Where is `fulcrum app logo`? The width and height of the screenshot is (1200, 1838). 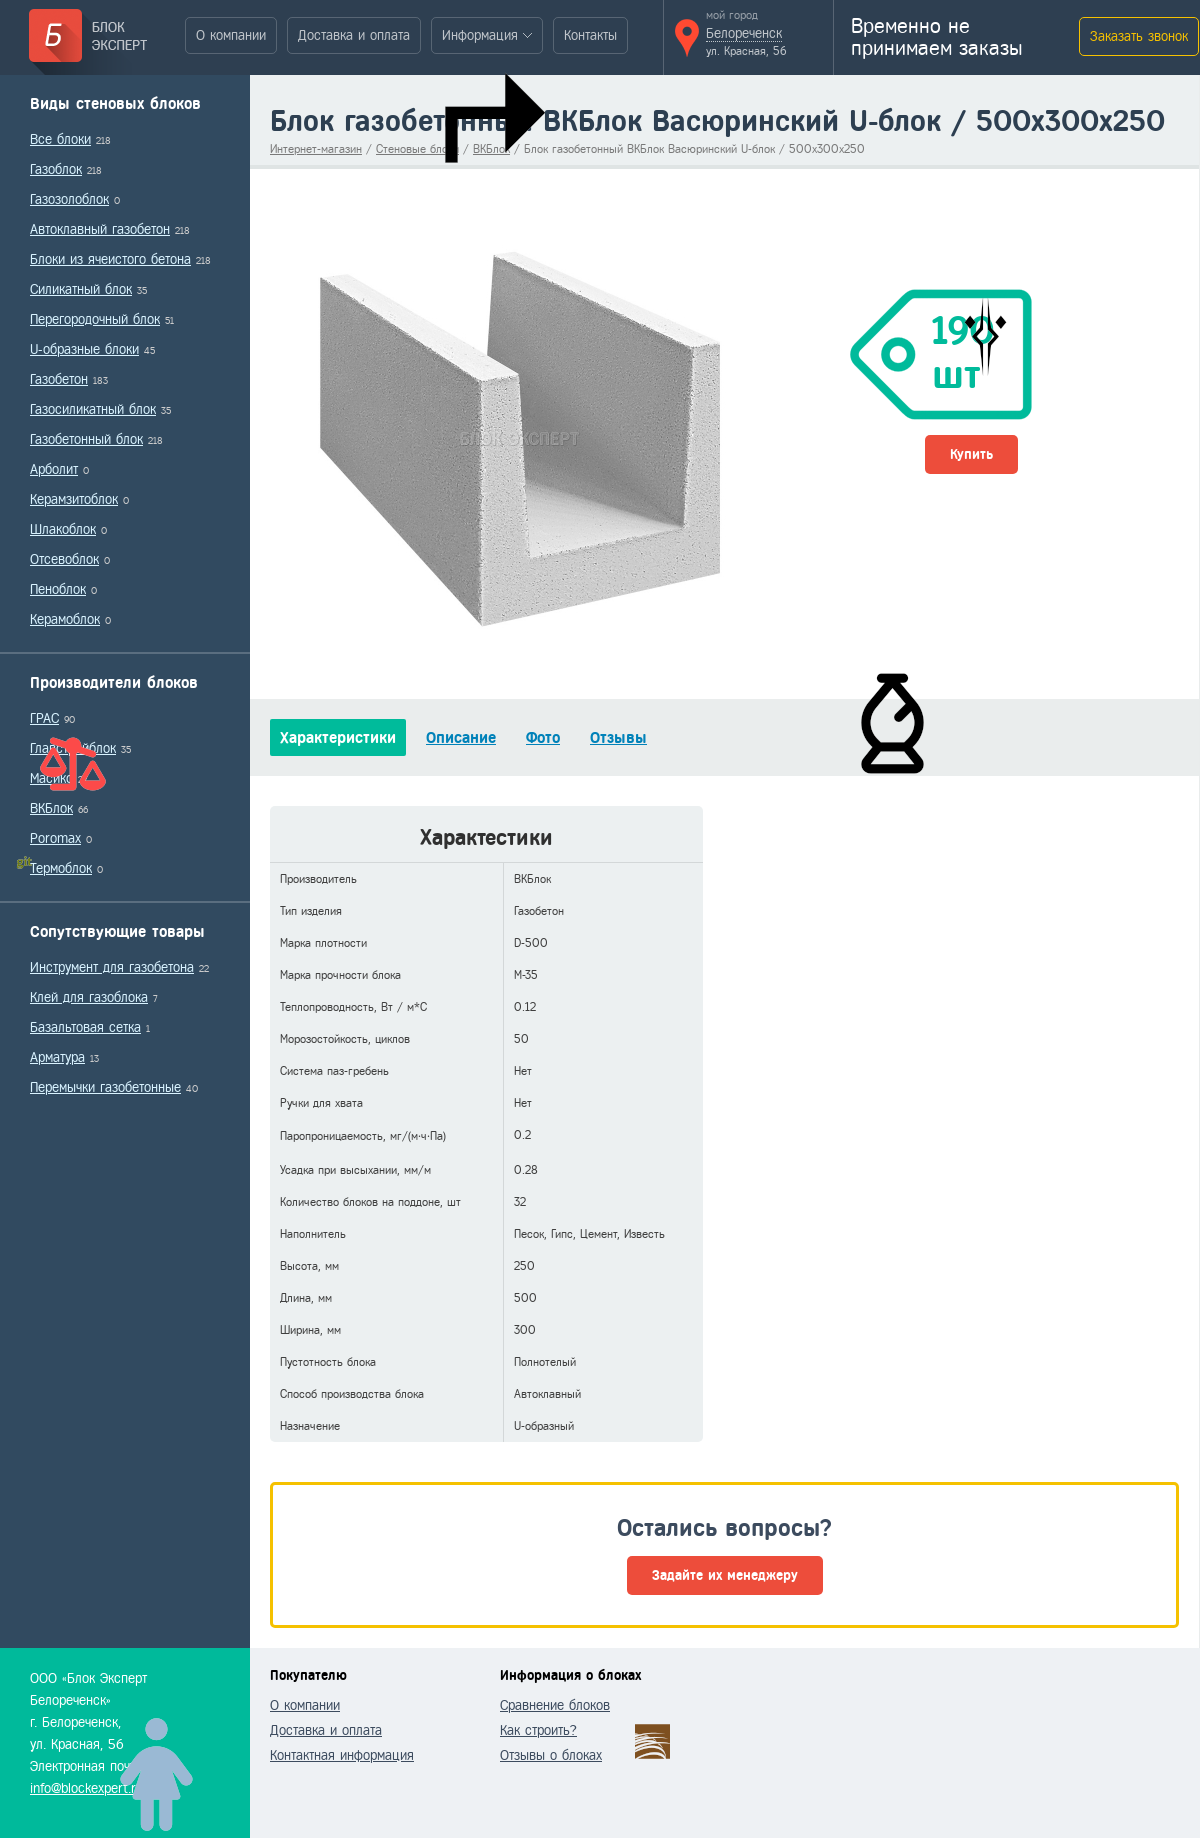
fulcrum app logo is located at coordinates (985, 336).